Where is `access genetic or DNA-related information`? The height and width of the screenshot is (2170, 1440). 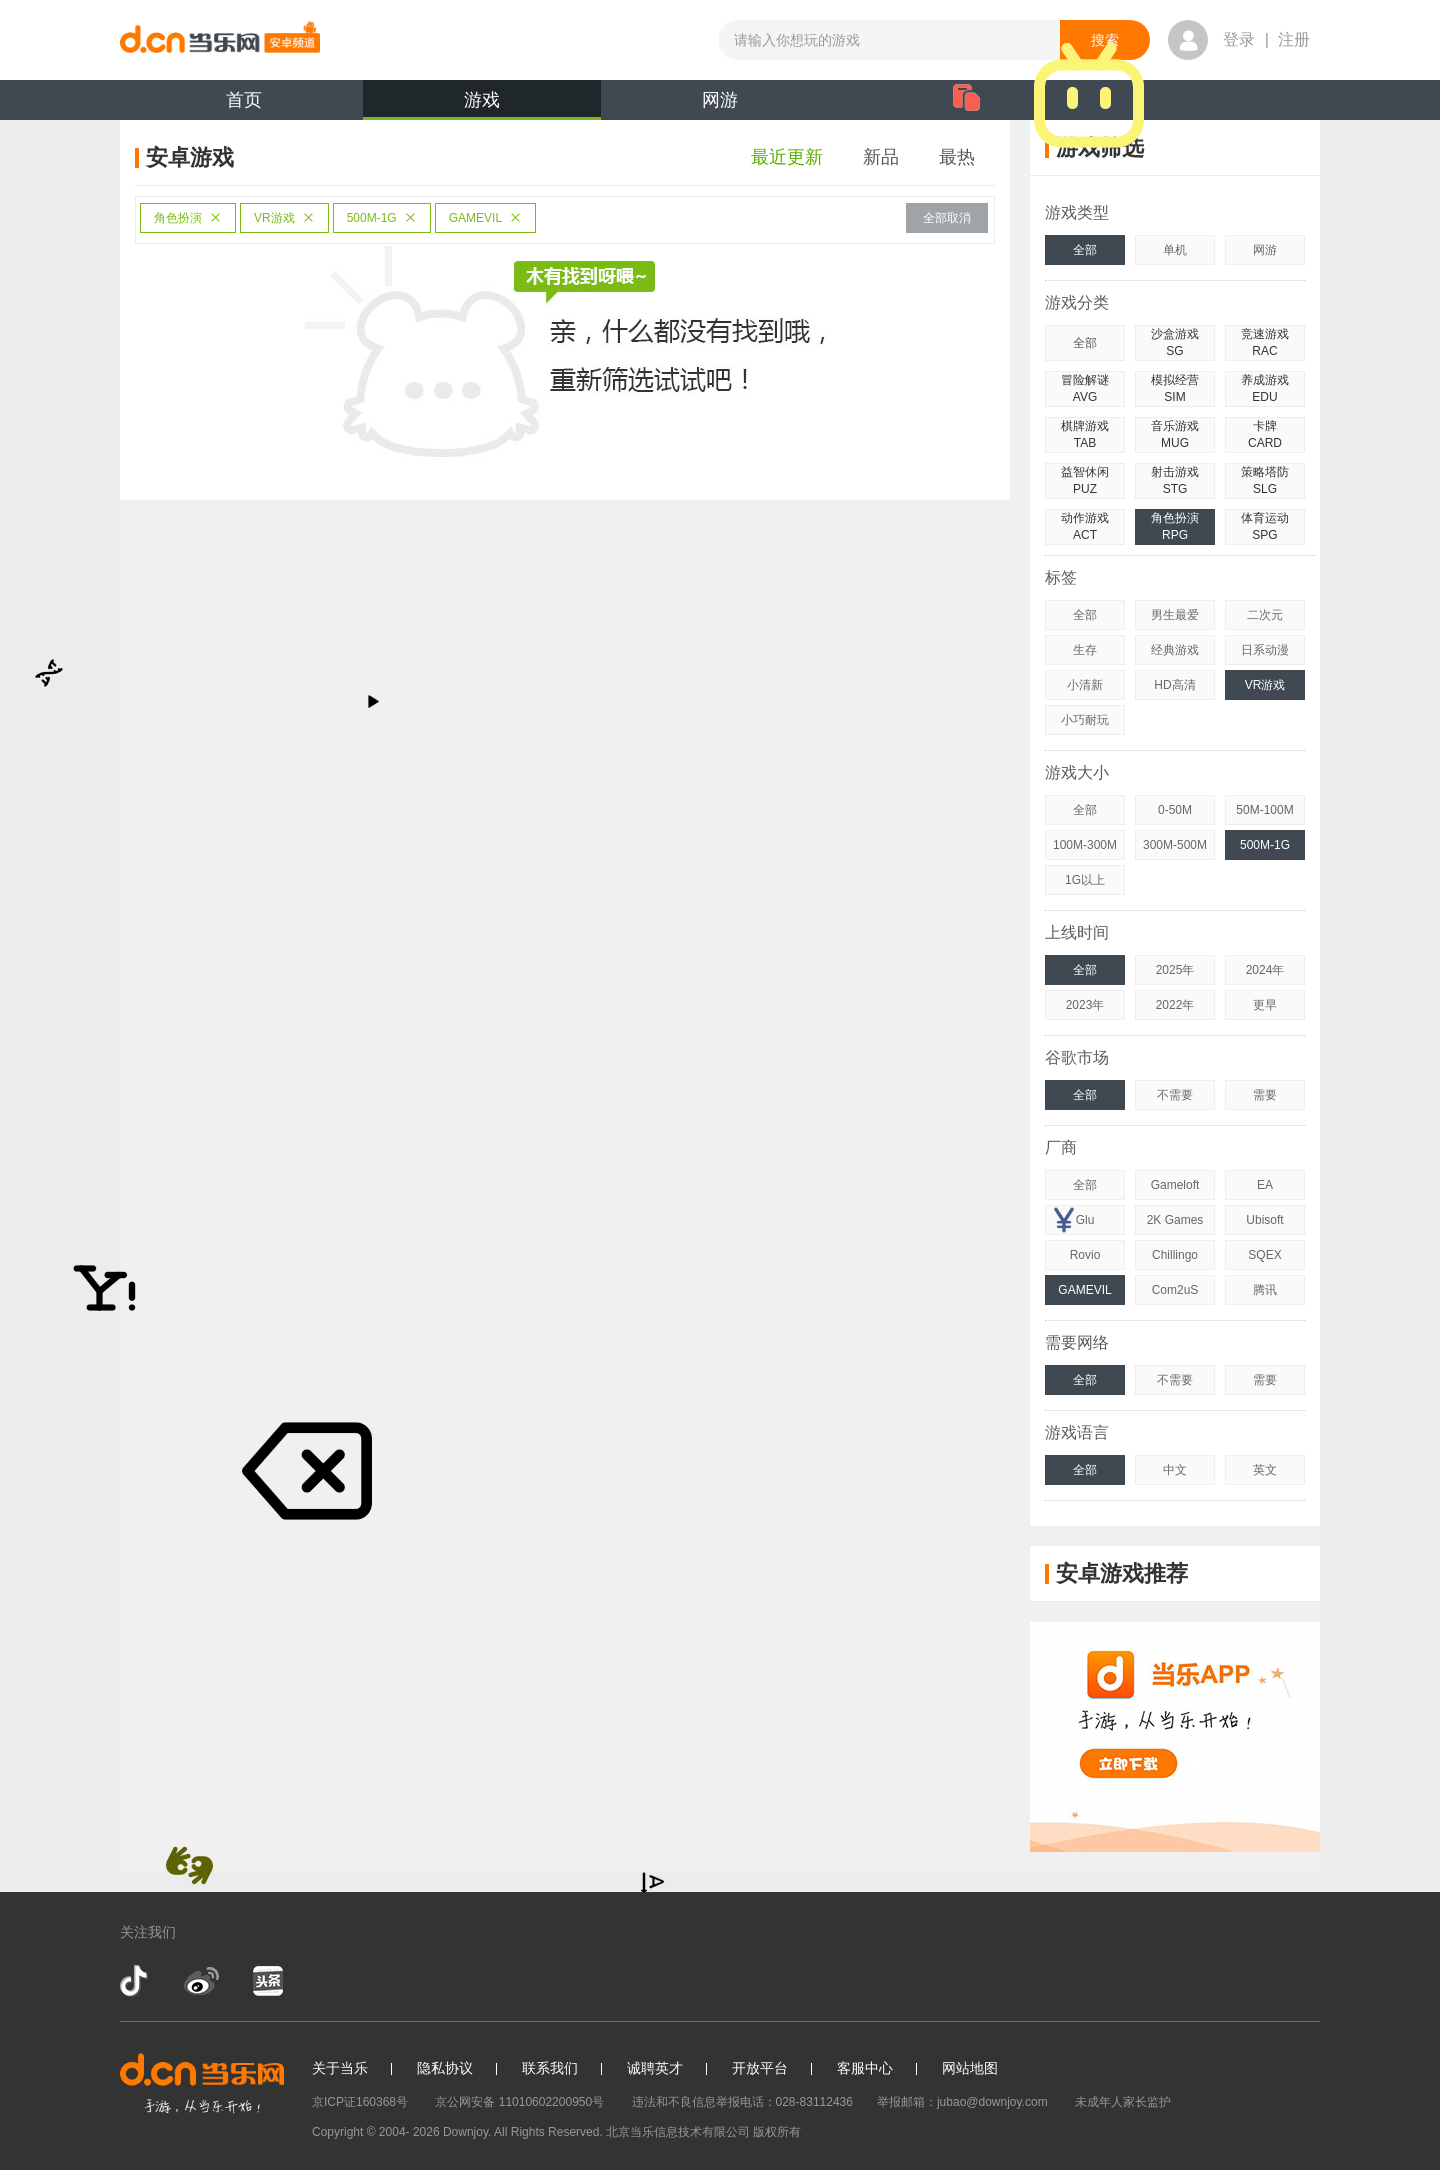
access genetic or DNA-related information is located at coordinates (49, 673).